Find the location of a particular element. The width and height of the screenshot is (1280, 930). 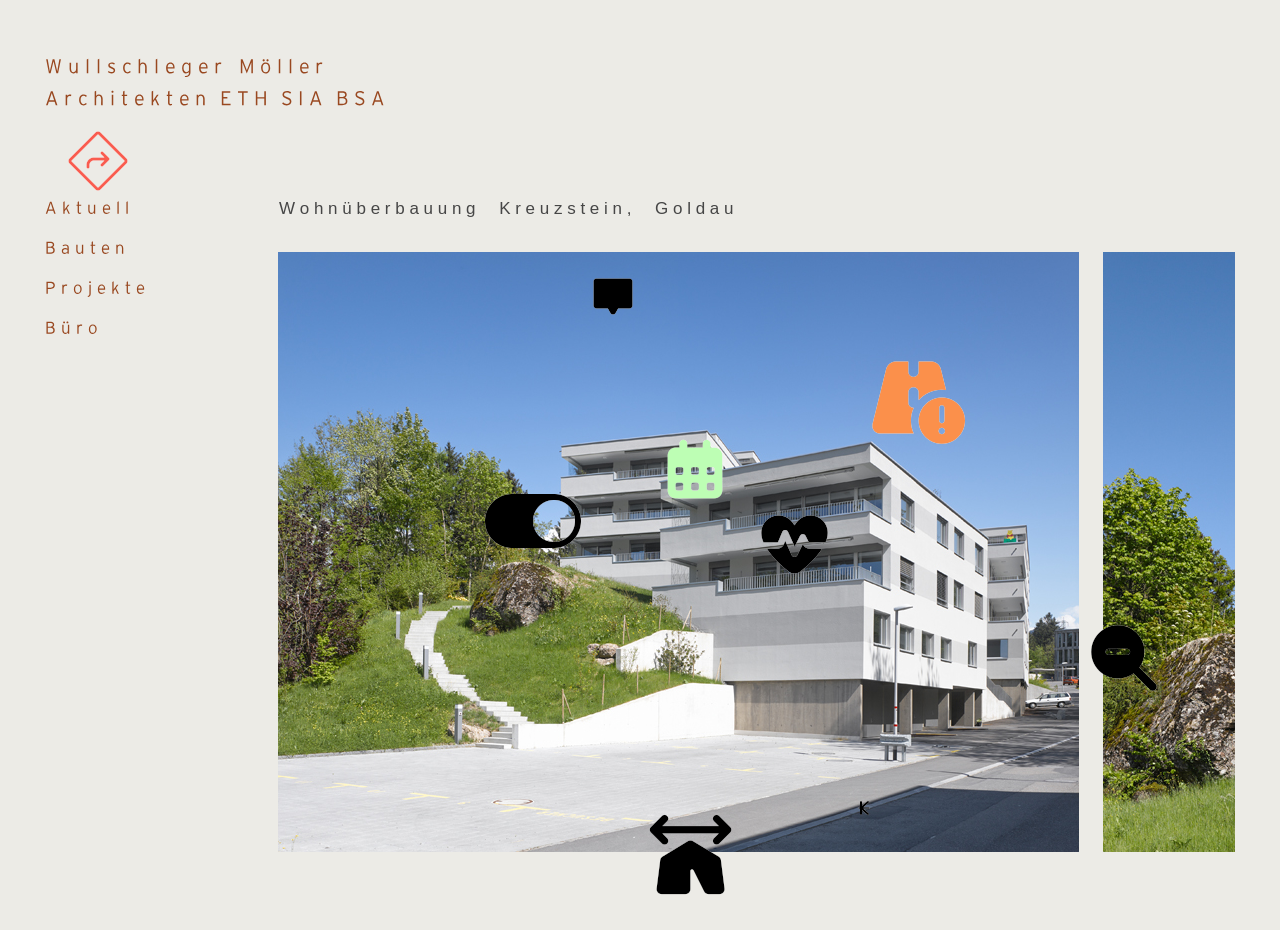

adjust tent or campsite width is located at coordinates (690, 854).